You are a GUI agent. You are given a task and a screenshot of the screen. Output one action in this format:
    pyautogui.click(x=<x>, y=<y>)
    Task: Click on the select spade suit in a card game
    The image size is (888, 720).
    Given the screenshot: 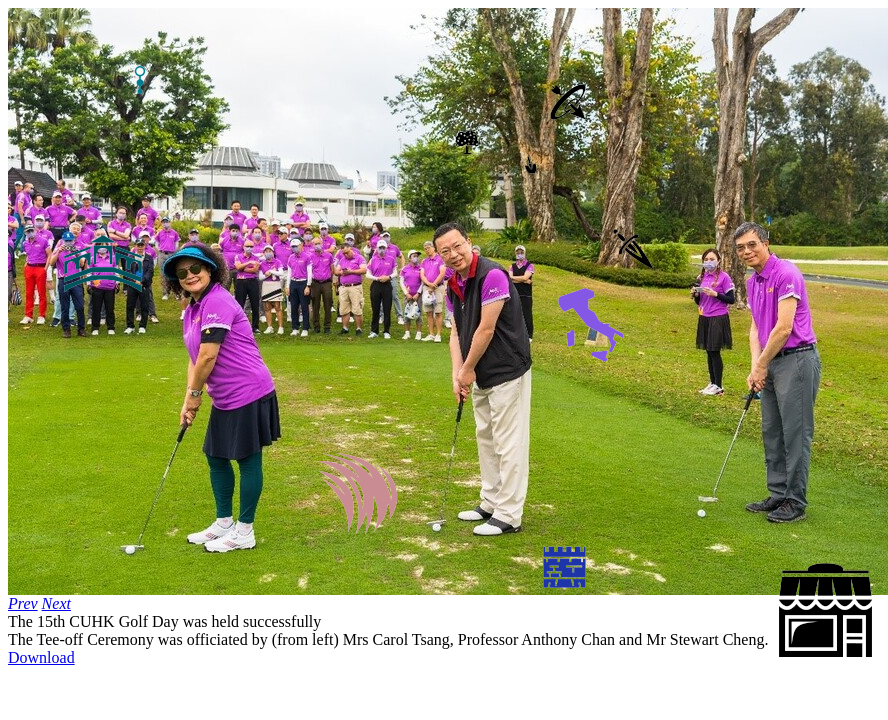 What is the action you would take?
    pyautogui.click(x=530, y=165)
    